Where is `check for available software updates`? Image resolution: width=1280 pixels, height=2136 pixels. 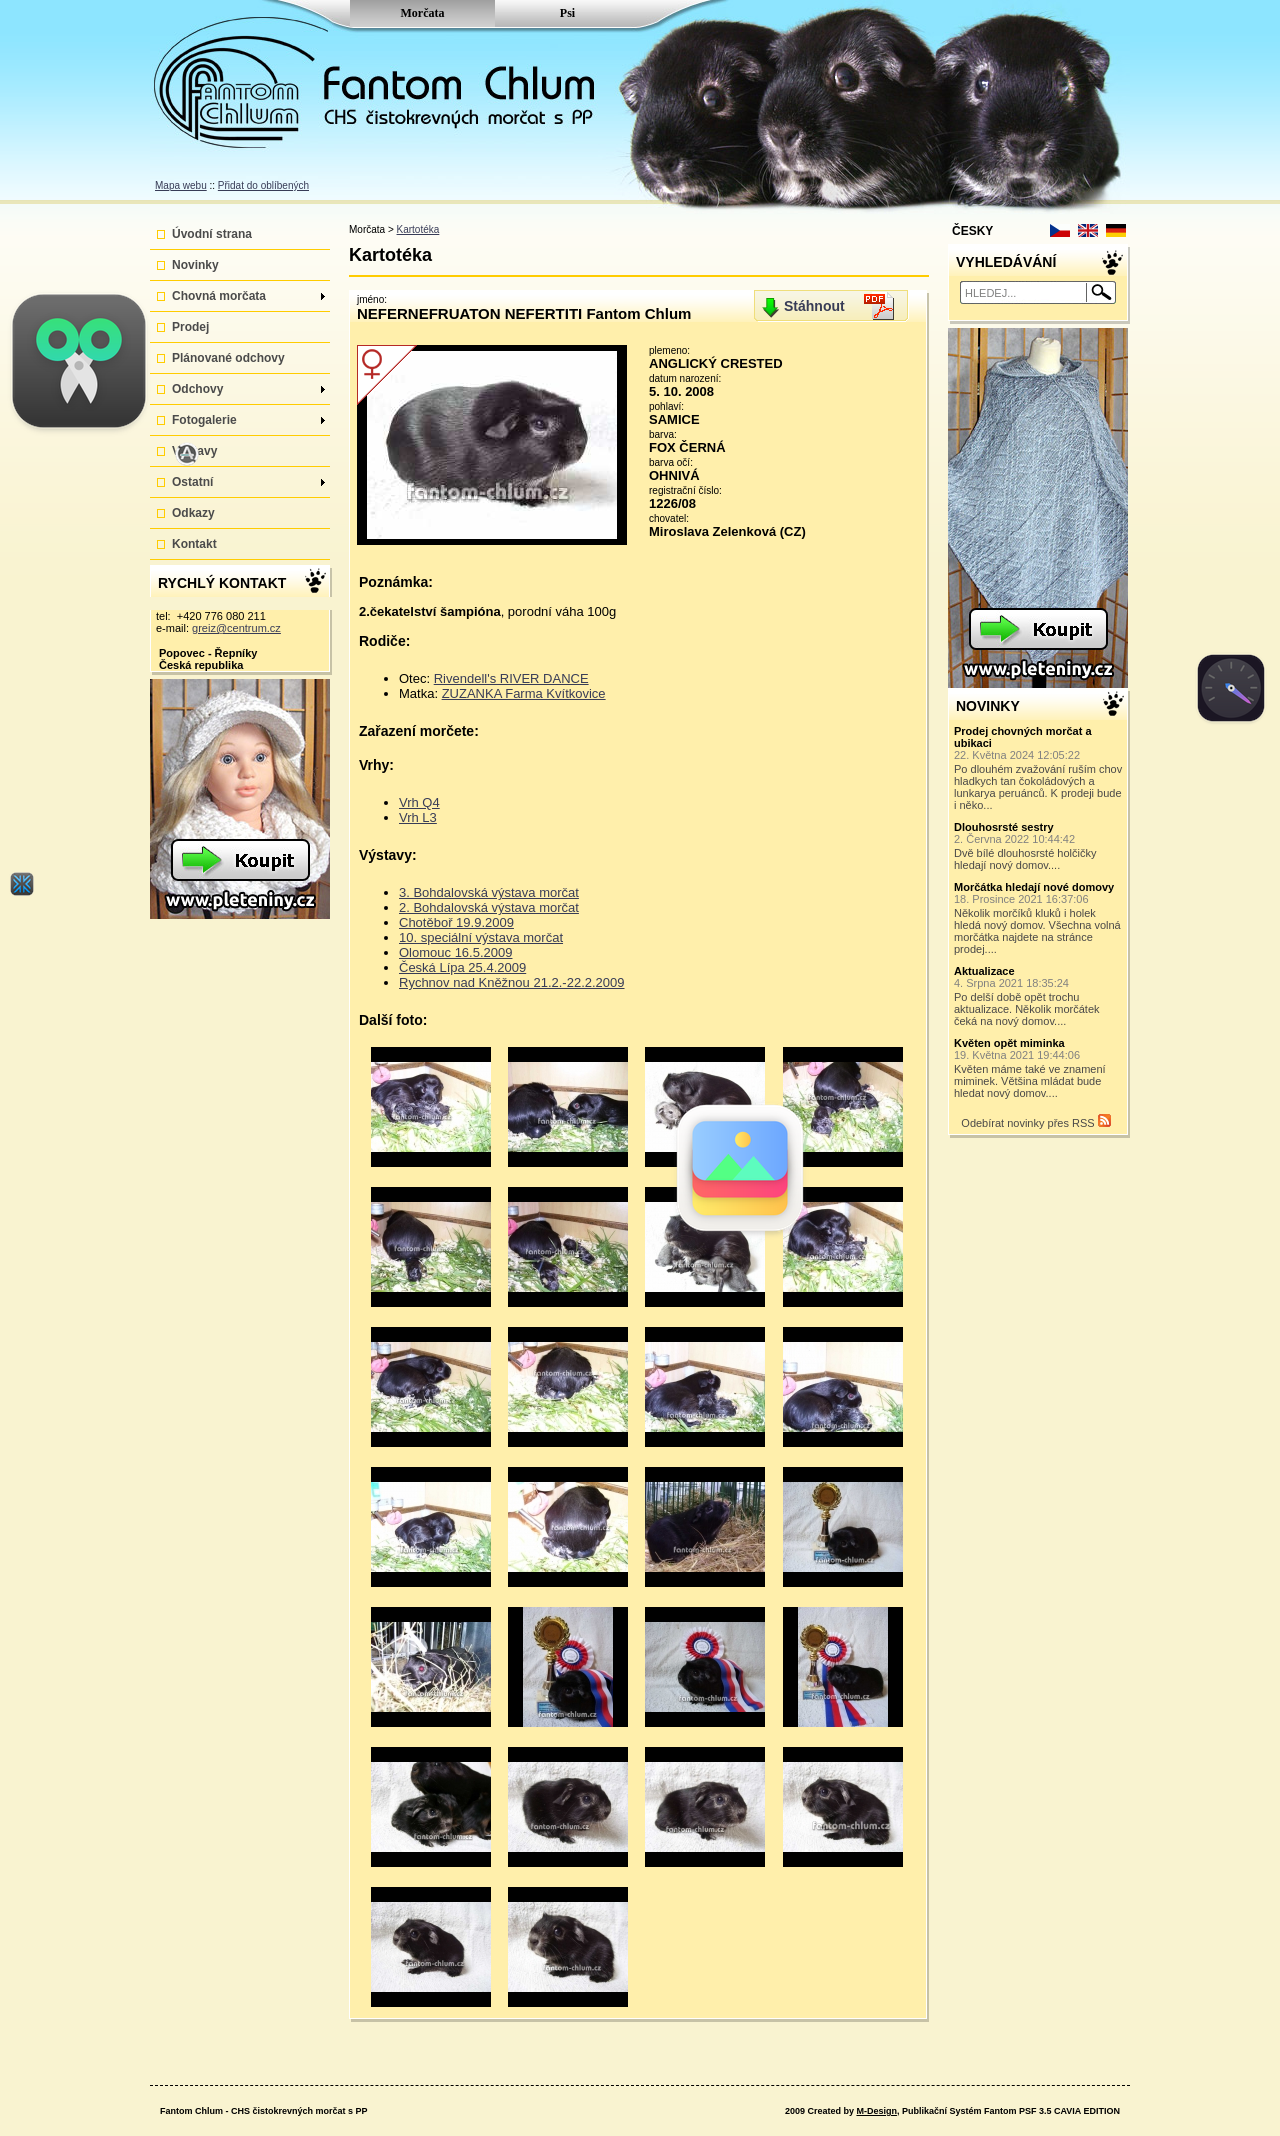
check for available software updates is located at coordinates (187, 454).